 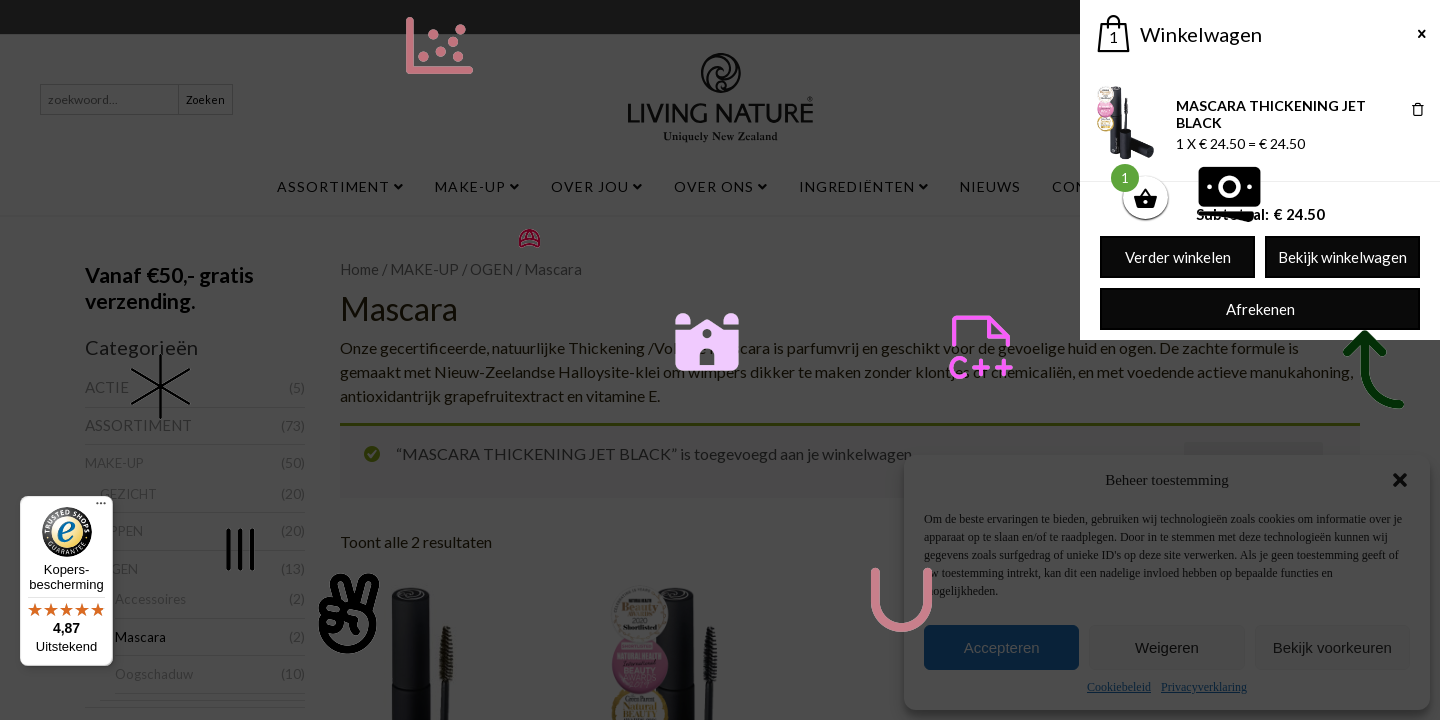 What do you see at coordinates (1229, 193) in the screenshot?
I see `view your wallet or account balance` at bounding box center [1229, 193].